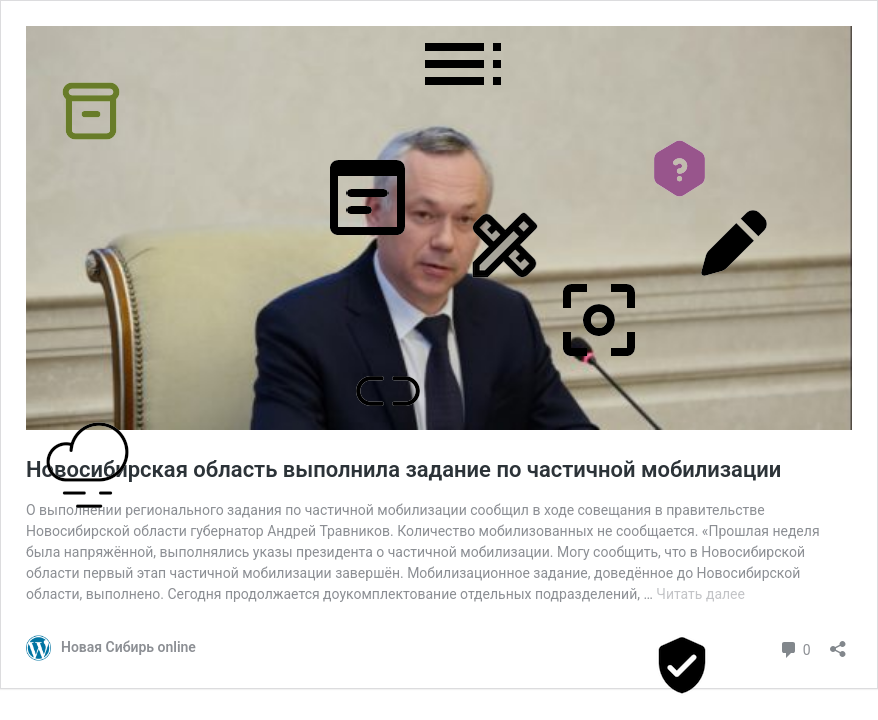  Describe the element at coordinates (734, 243) in the screenshot. I see `edit or modify content` at that location.